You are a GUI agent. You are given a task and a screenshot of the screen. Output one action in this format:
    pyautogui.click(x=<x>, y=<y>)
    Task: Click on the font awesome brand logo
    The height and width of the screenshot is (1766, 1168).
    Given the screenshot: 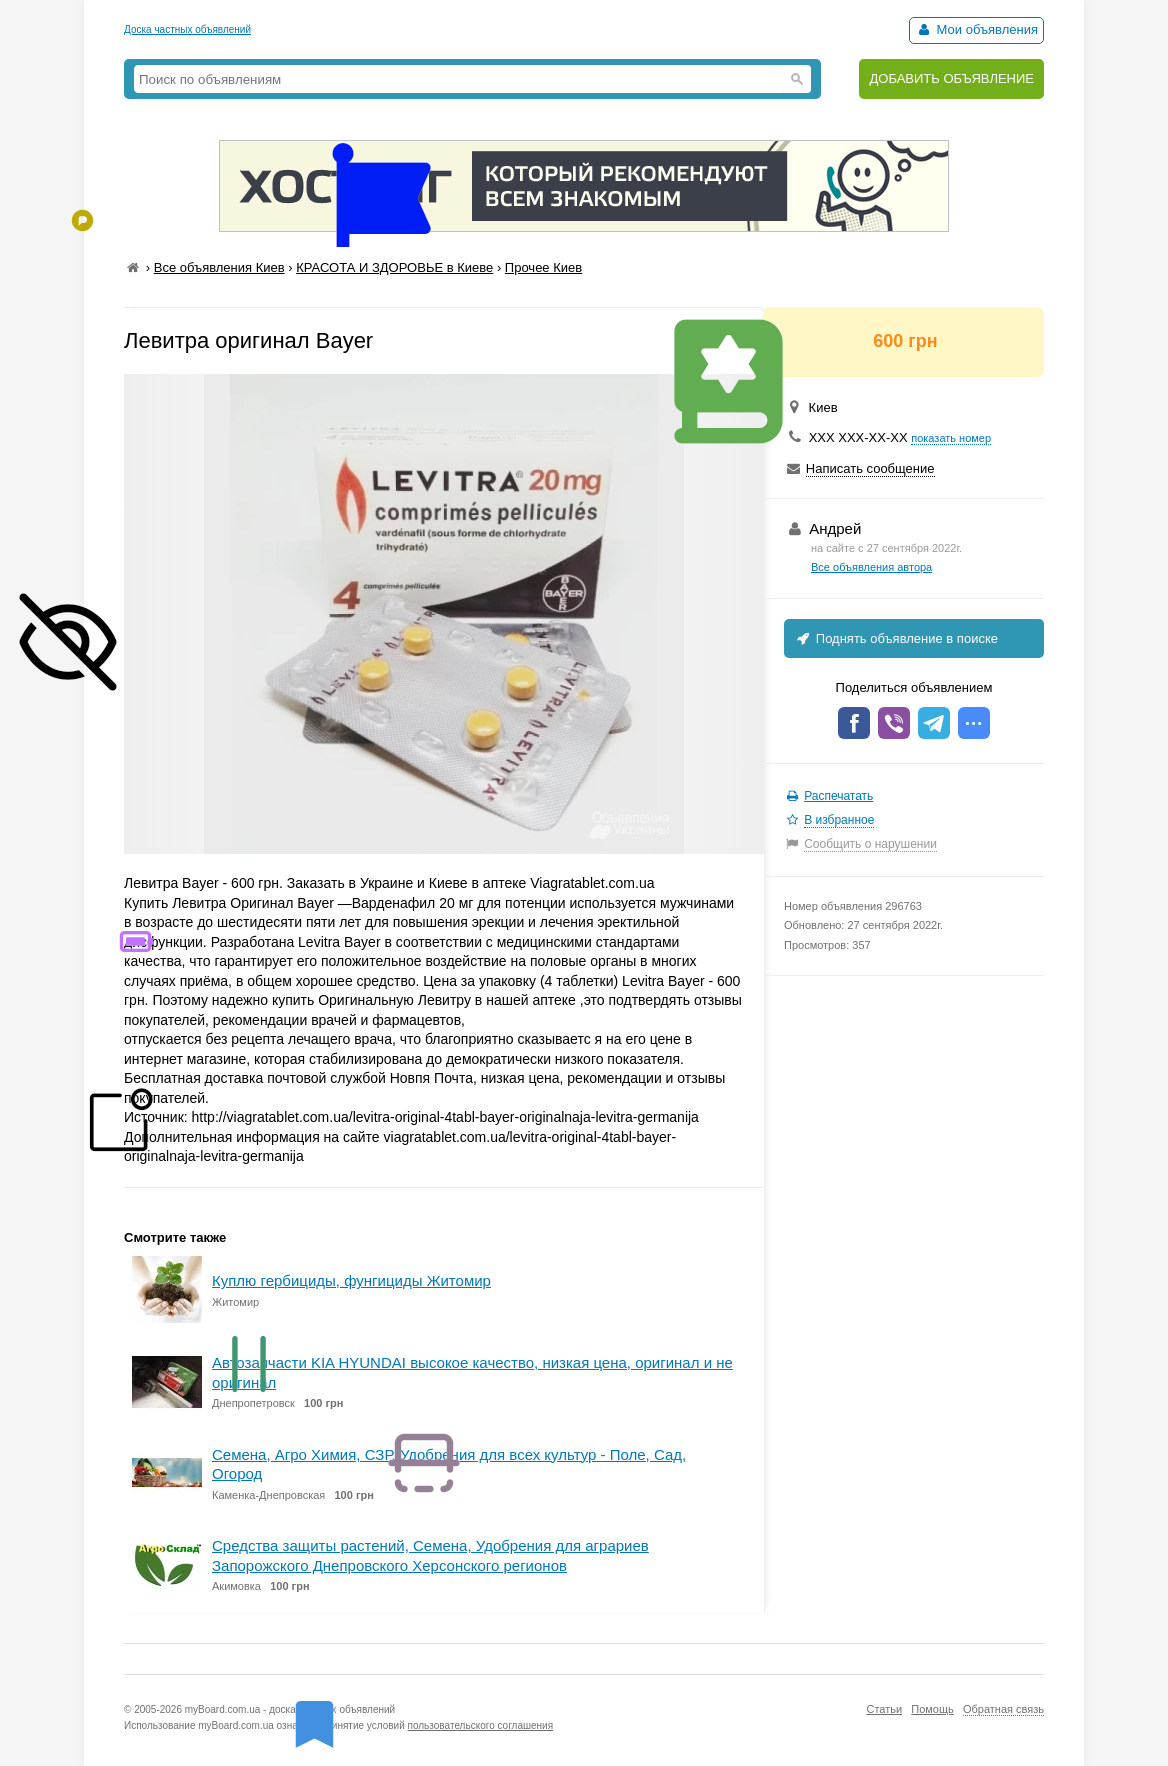 What is the action you would take?
    pyautogui.click(x=382, y=195)
    